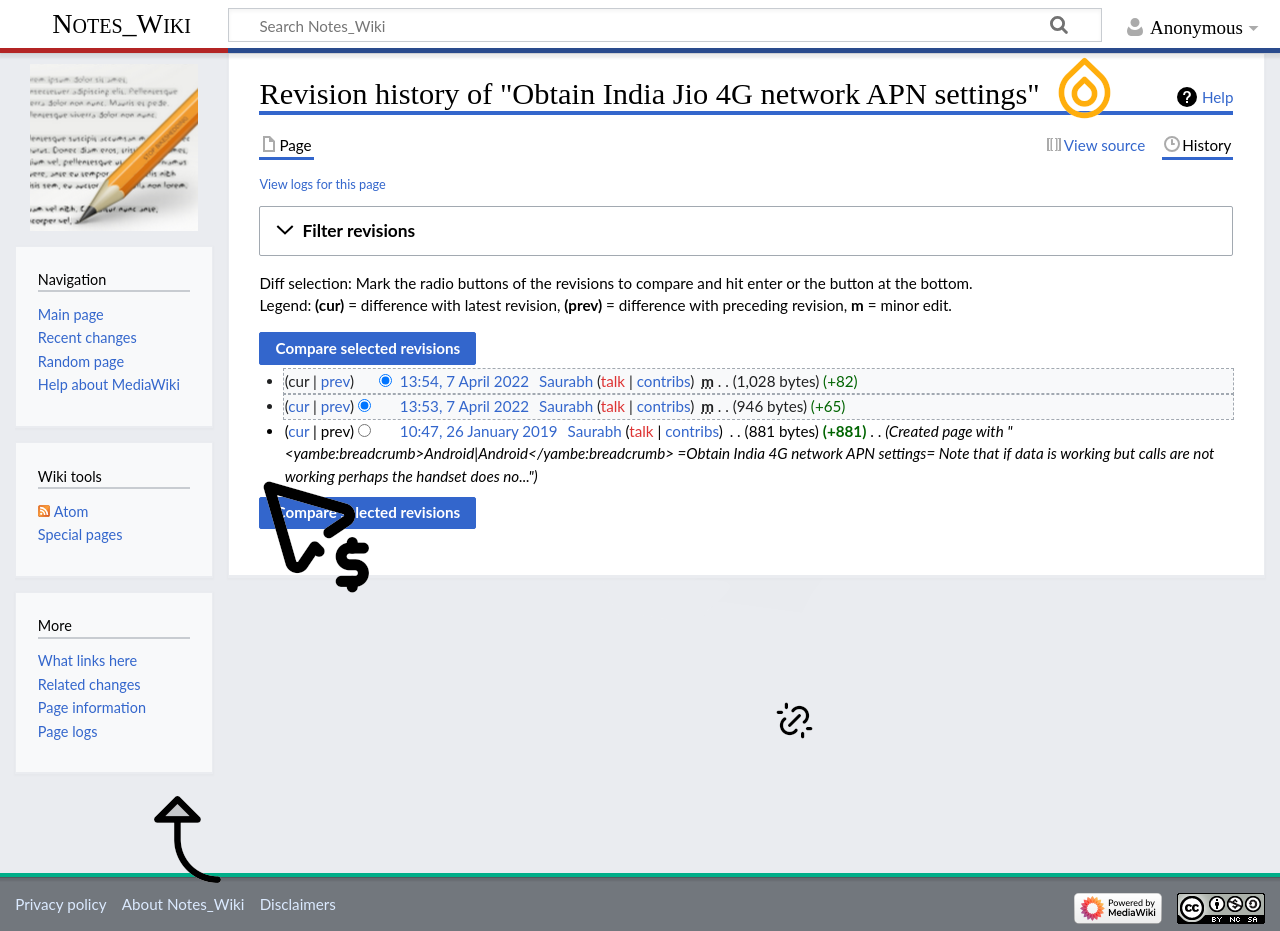 This screenshot has width=1280, height=931. What do you see at coordinates (794, 720) in the screenshot?
I see `remove or break a hyperlink` at bounding box center [794, 720].